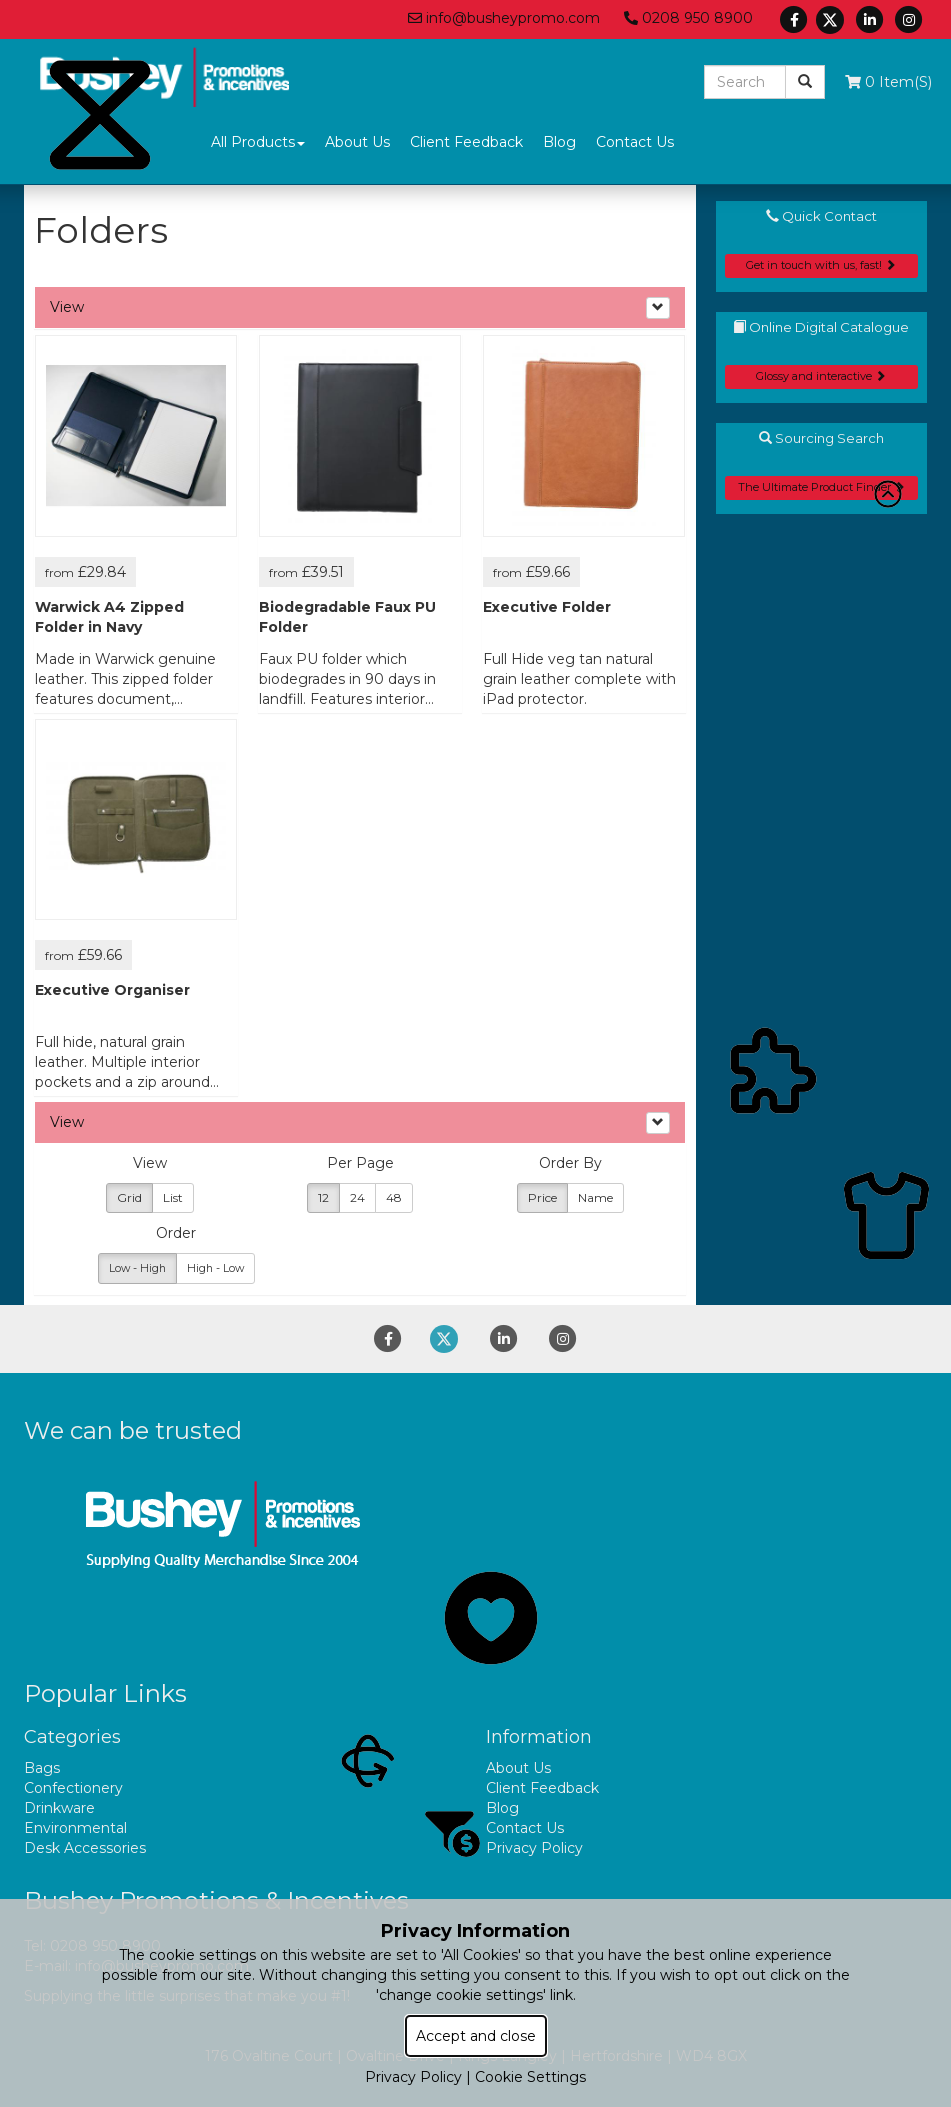 Image resolution: width=951 pixels, height=2107 pixels. What do you see at coordinates (886, 1215) in the screenshot?
I see `browse clothing or apparel items` at bounding box center [886, 1215].